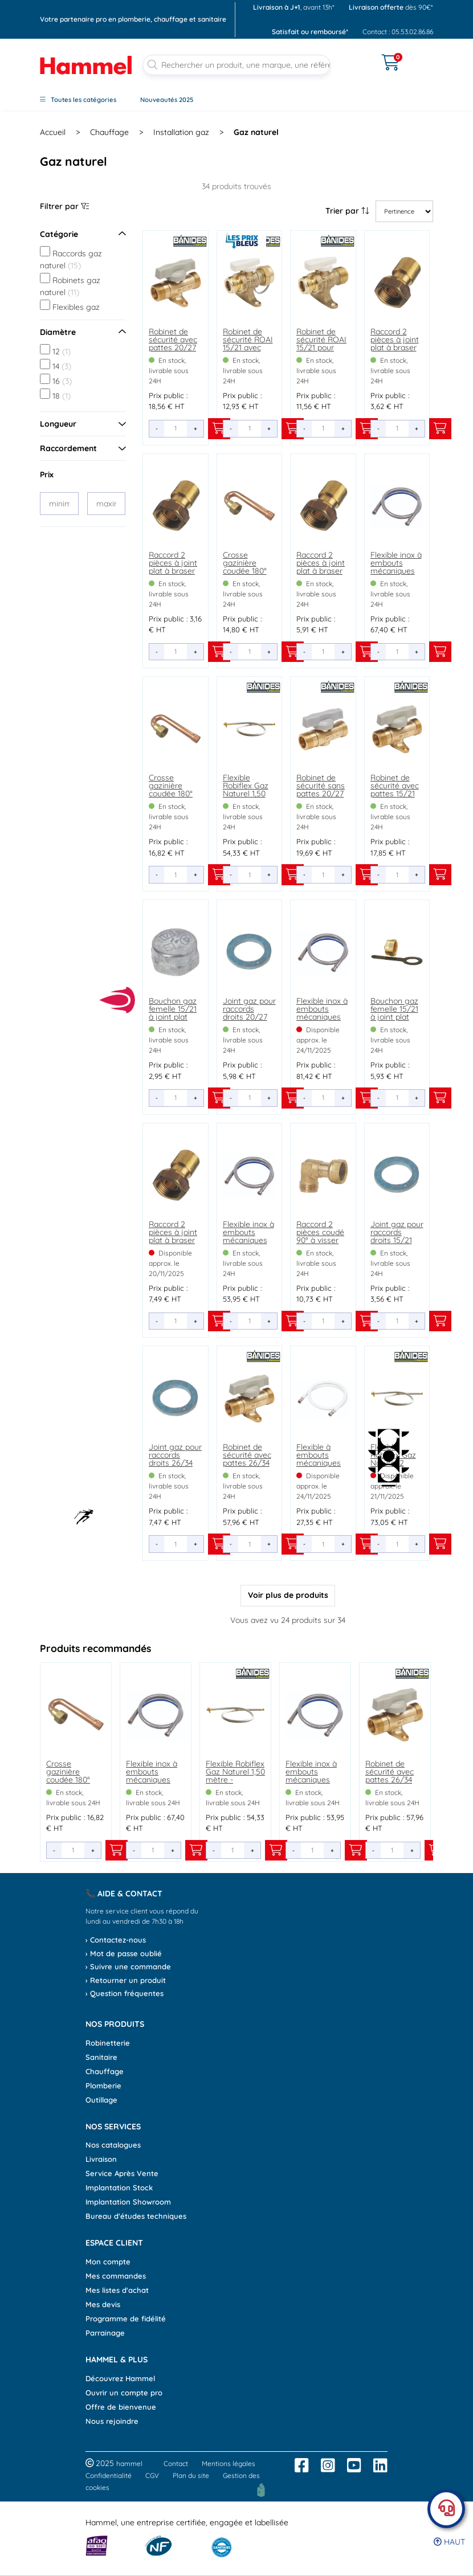 Image resolution: width=473 pixels, height=2576 pixels. I want to click on milk or dairy product item in a game inventory, so click(261, 2490).